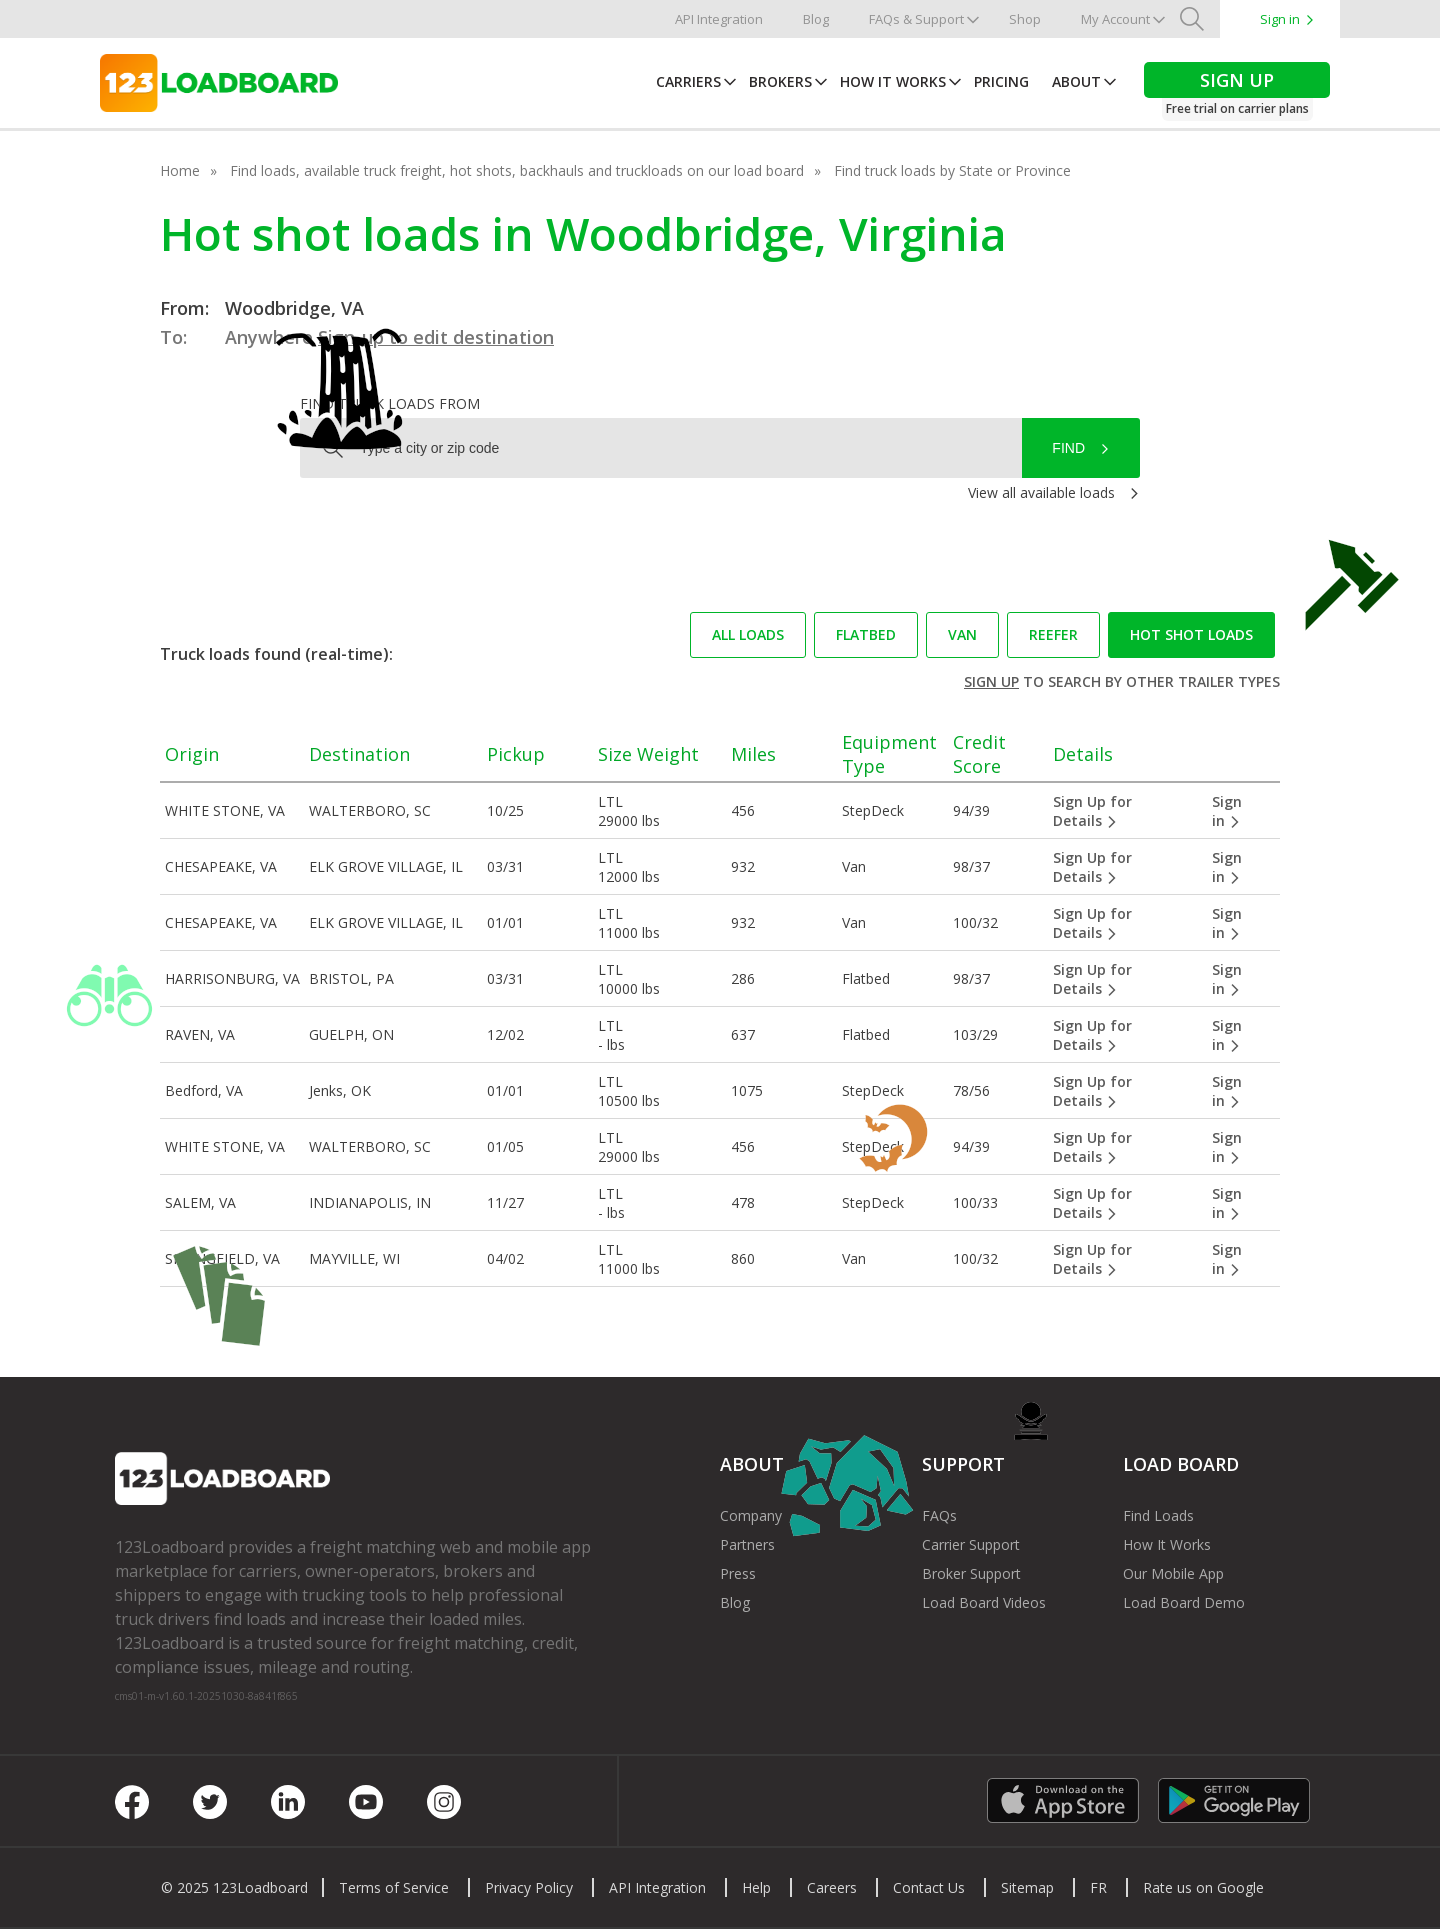  Describe the element at coordinates (219, 1296) in the screenshot. I see `access your files and documents` at that location.